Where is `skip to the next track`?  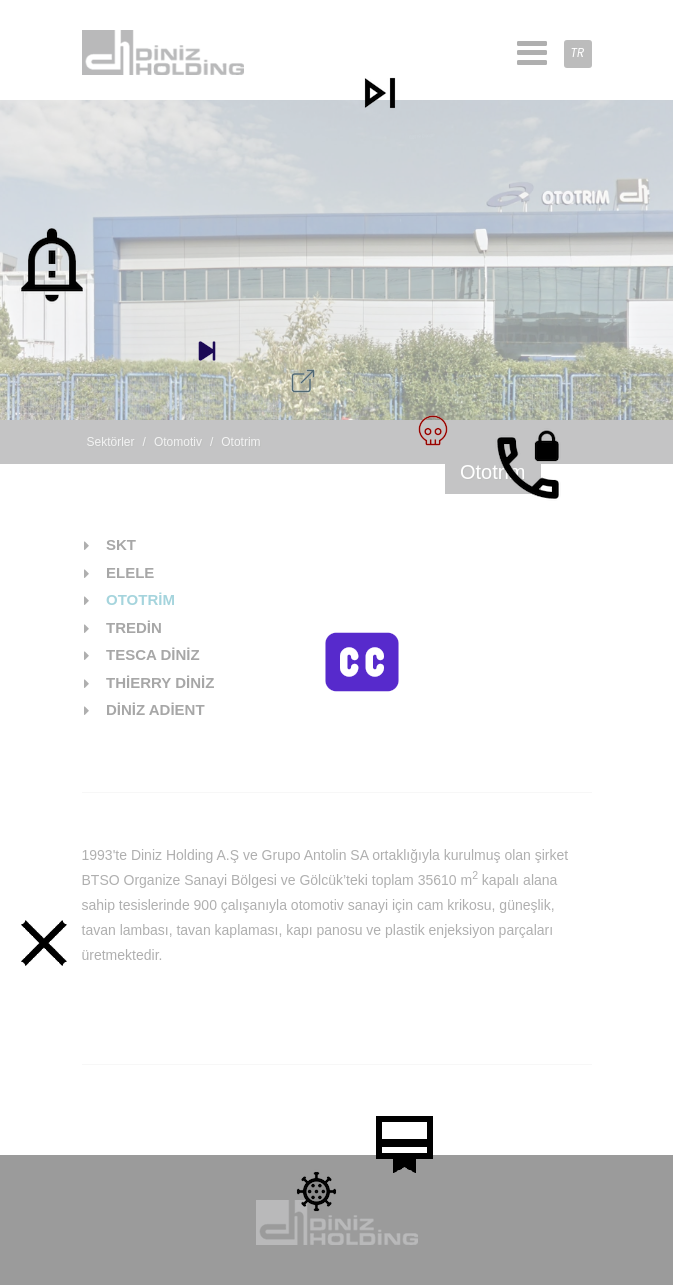 skip to the next track is located at coordinates (207, 351).